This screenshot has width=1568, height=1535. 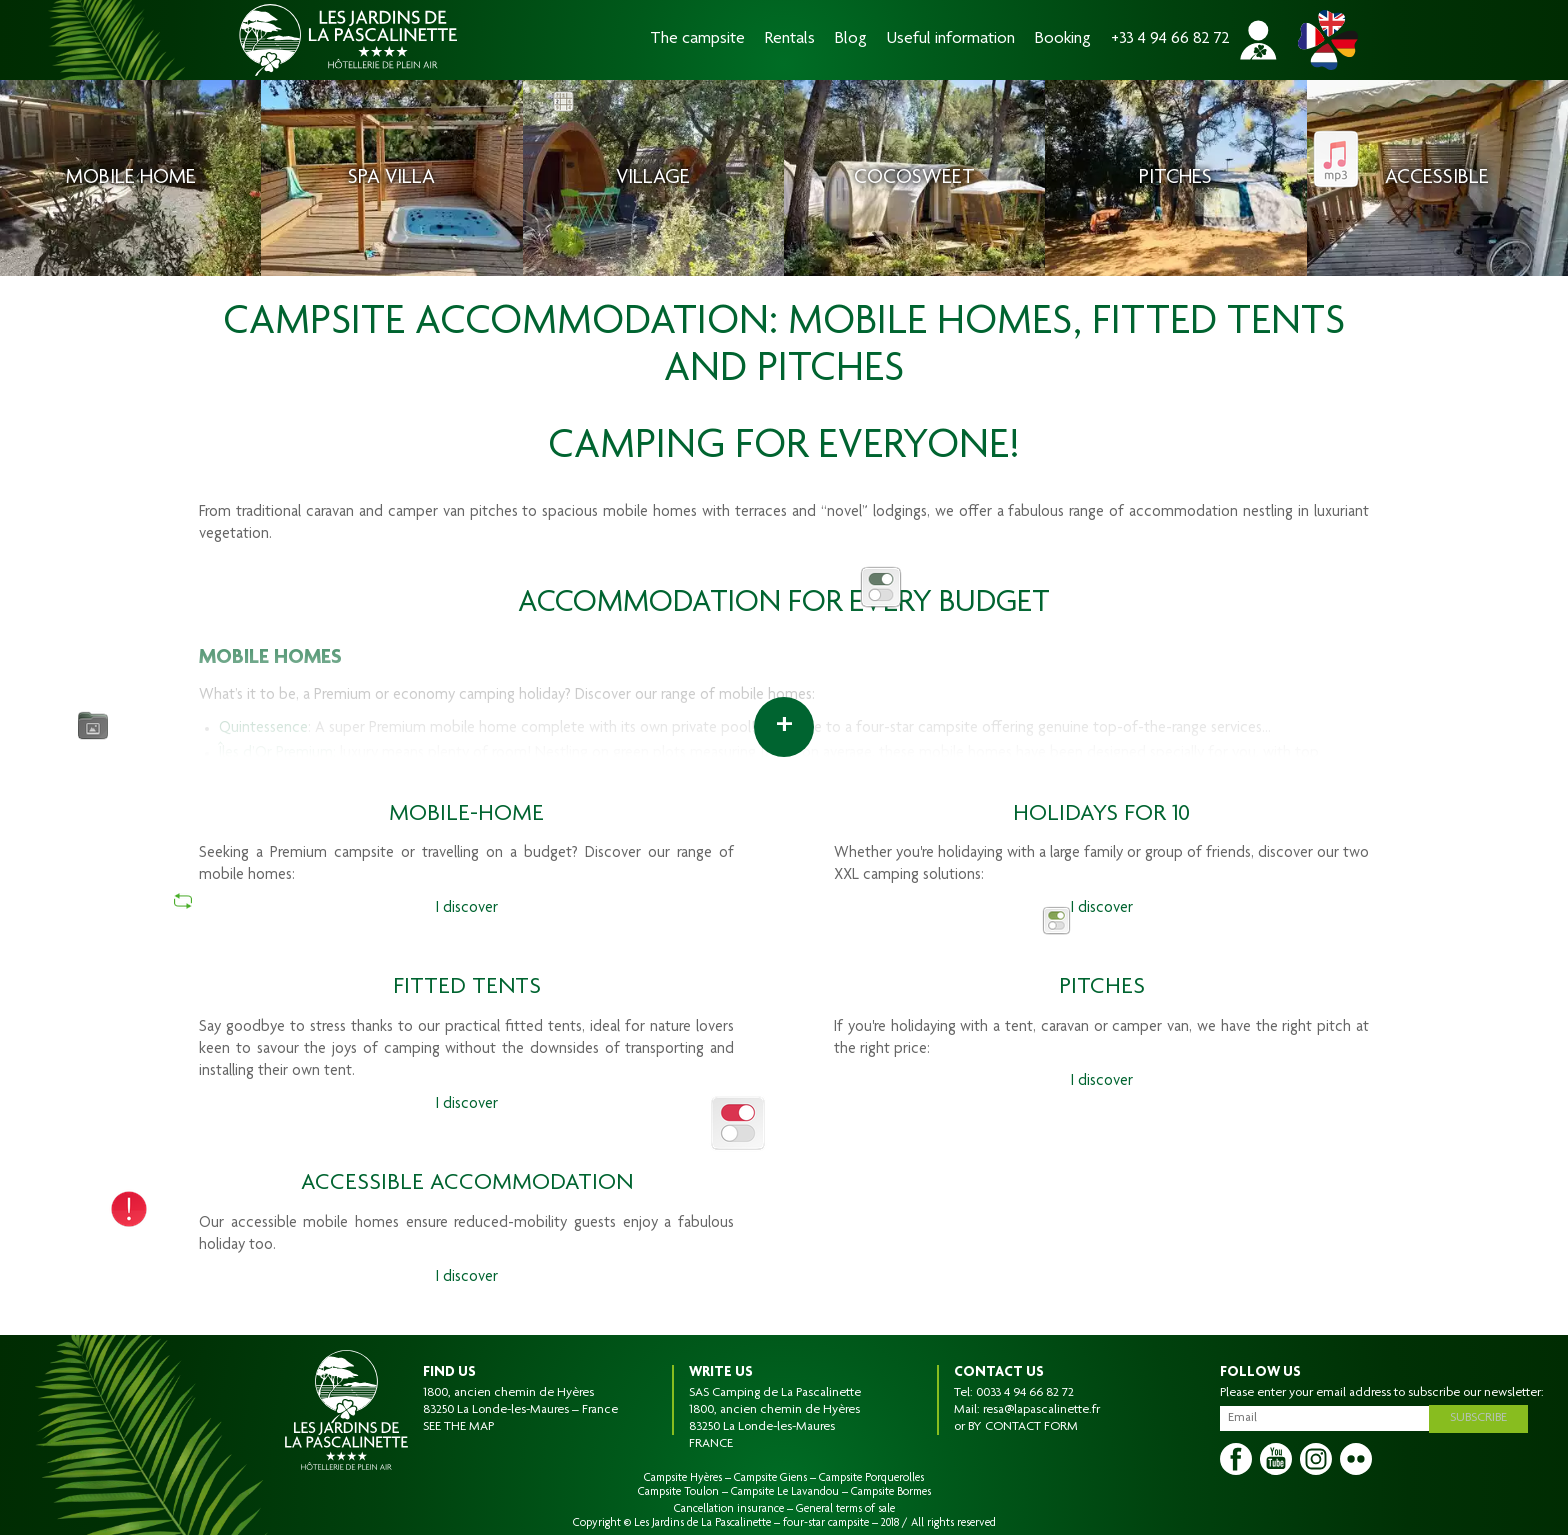 What do you see at coordinates (881, 587) in the screenshot?
I see `open system settings or preferences` at bounding box center [881, 587].